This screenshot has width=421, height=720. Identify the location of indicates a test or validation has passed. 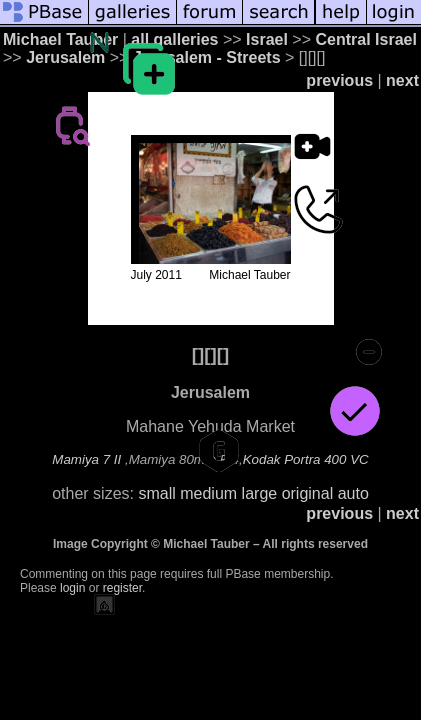
(355, 411).